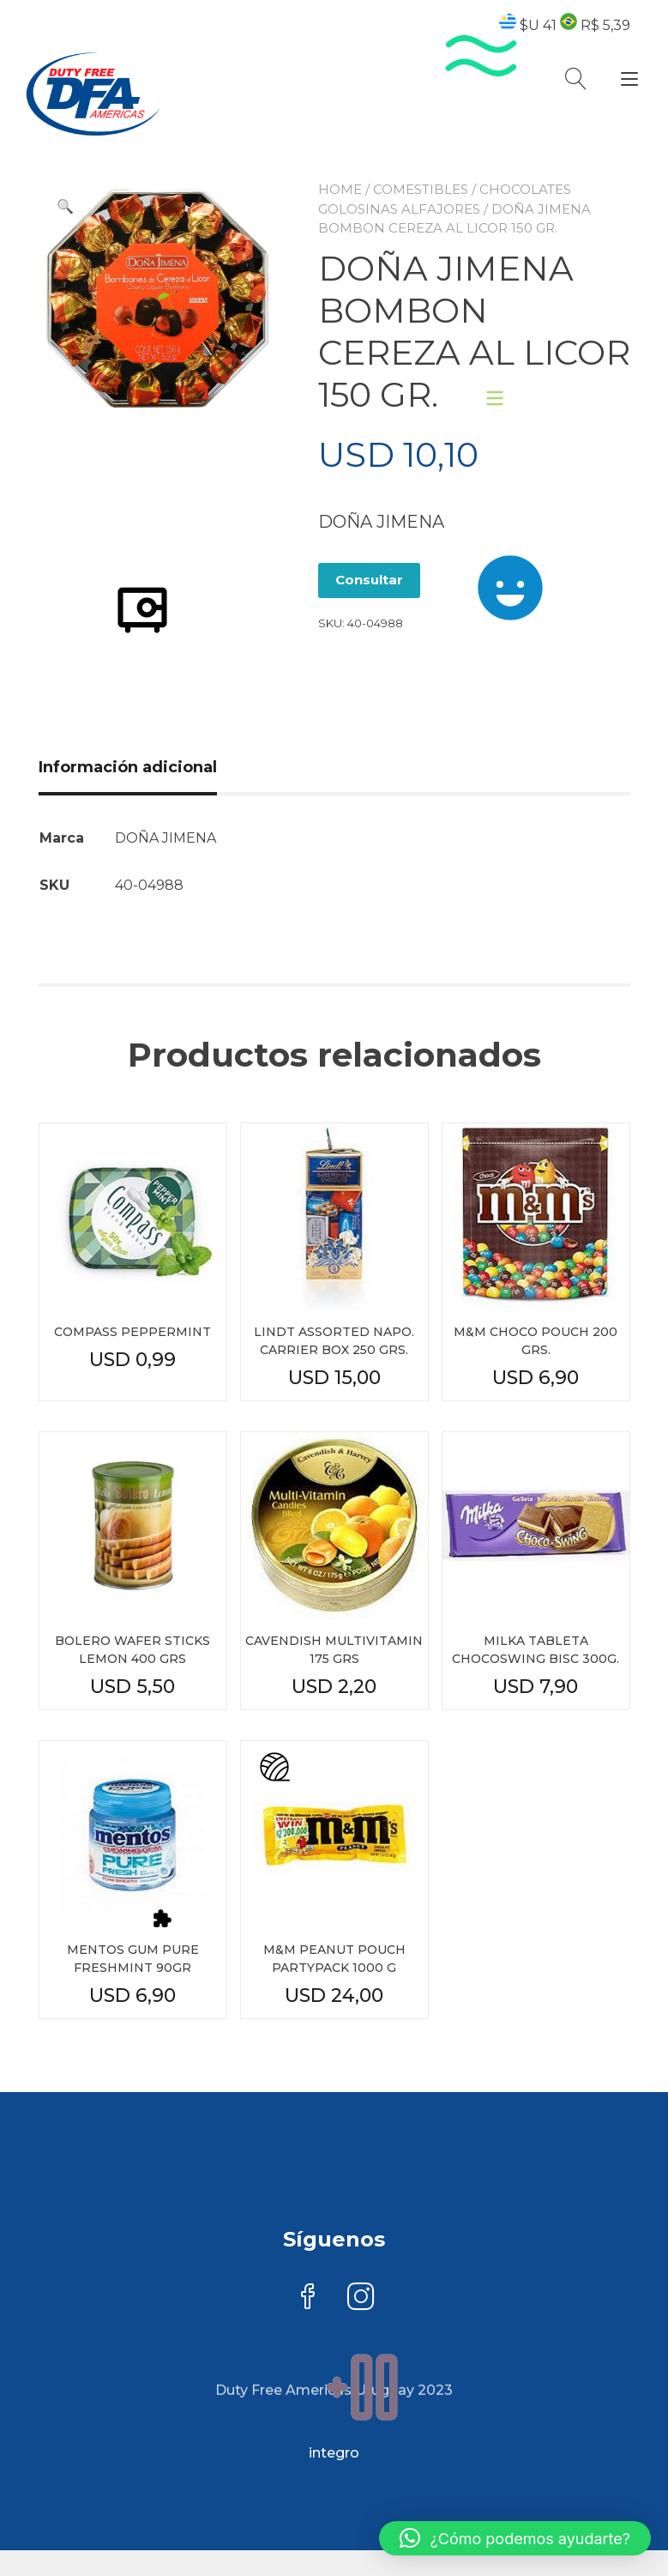 Image resolution: width=668 pixels, height=2576 pixels. What do you see at coordinates (495, 398) in the screenshot?
I see `open navigation menu` at bounding box center [495, 398].